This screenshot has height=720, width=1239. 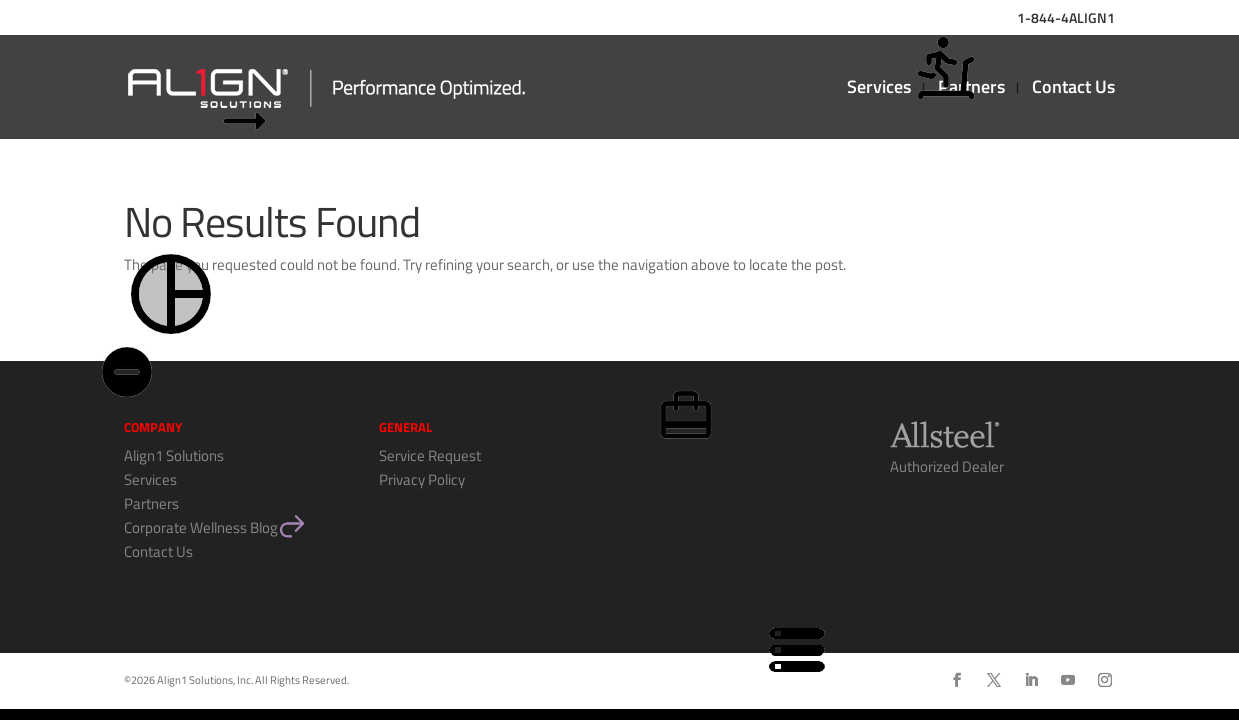 What do you see at coordinates (127, 372) in the screenshot?
I see `enable do not disturb mode` at bounding box center [127, 372].